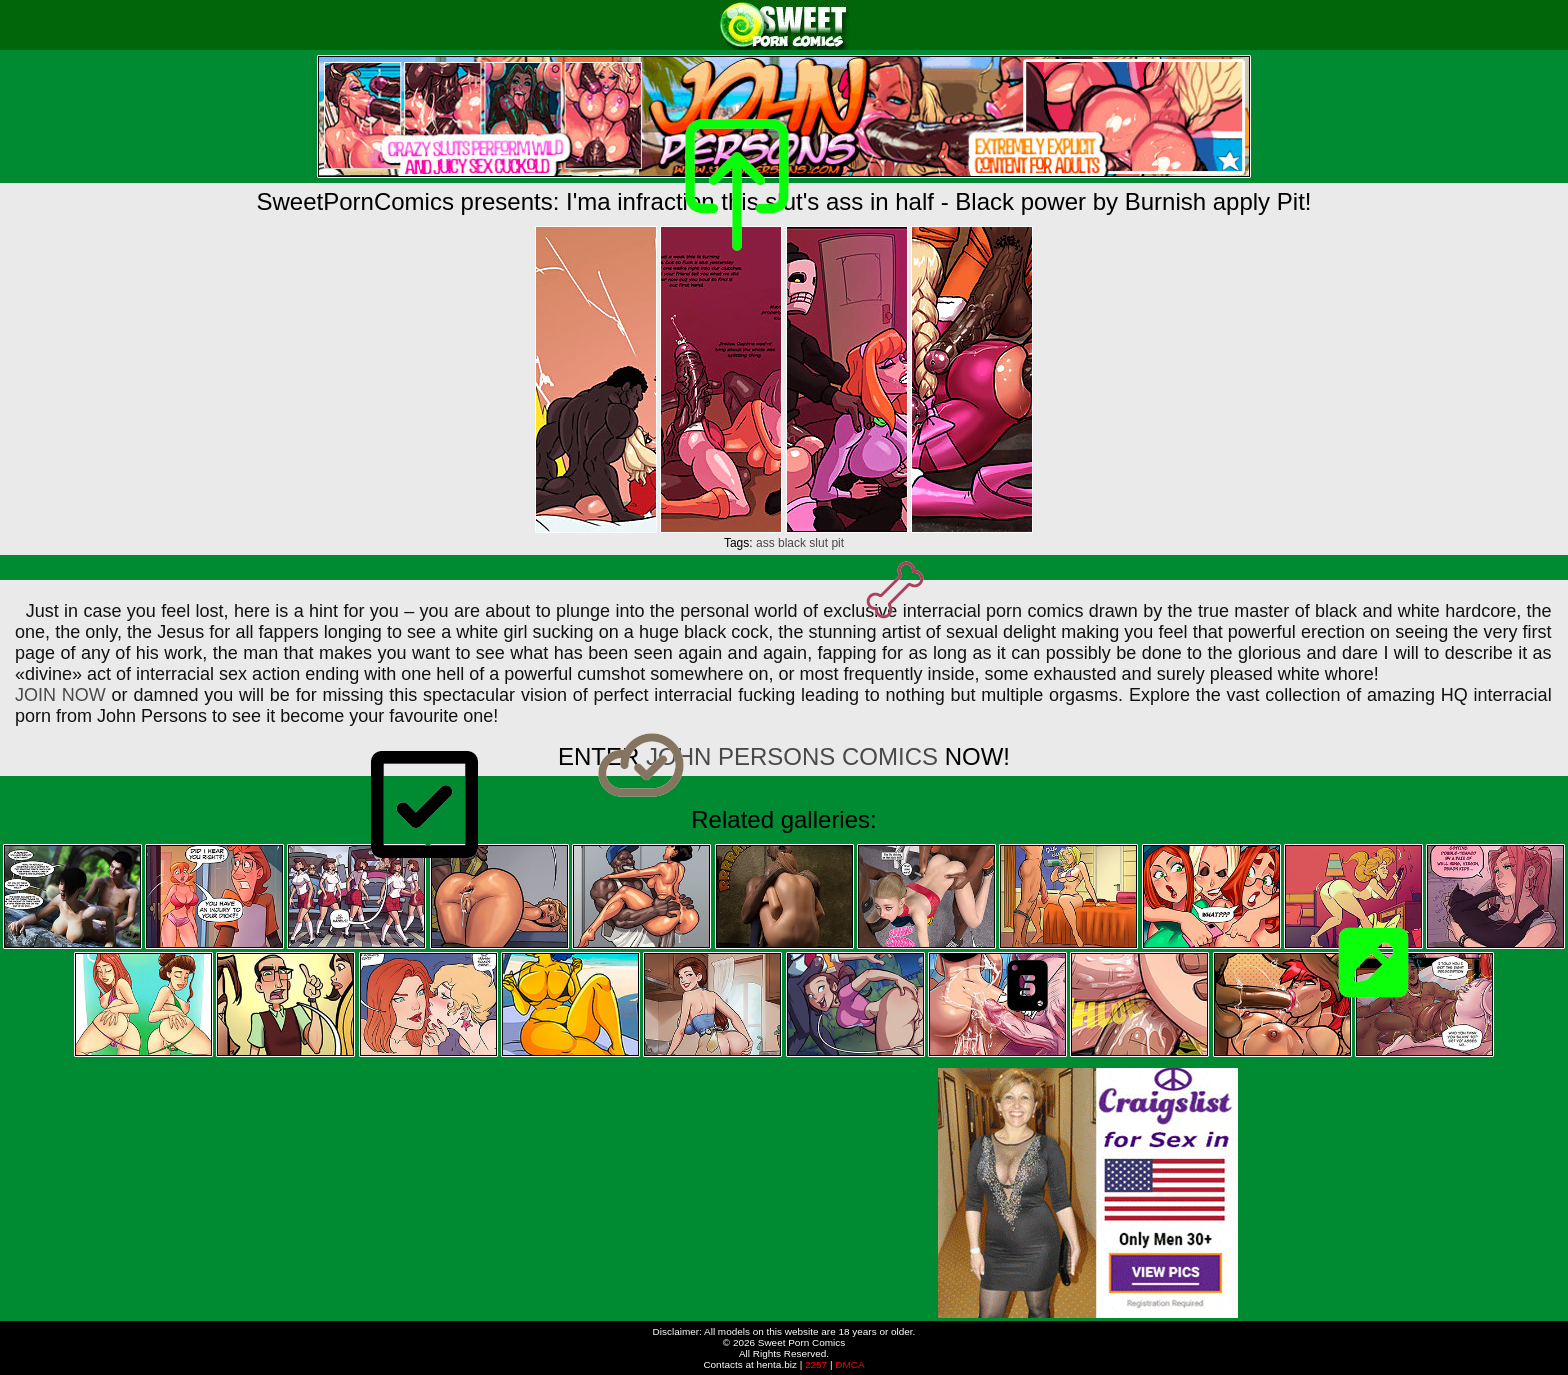 The image size is (1568, 1375). I want to click on select the five card in a card game, so click(1027, 985).